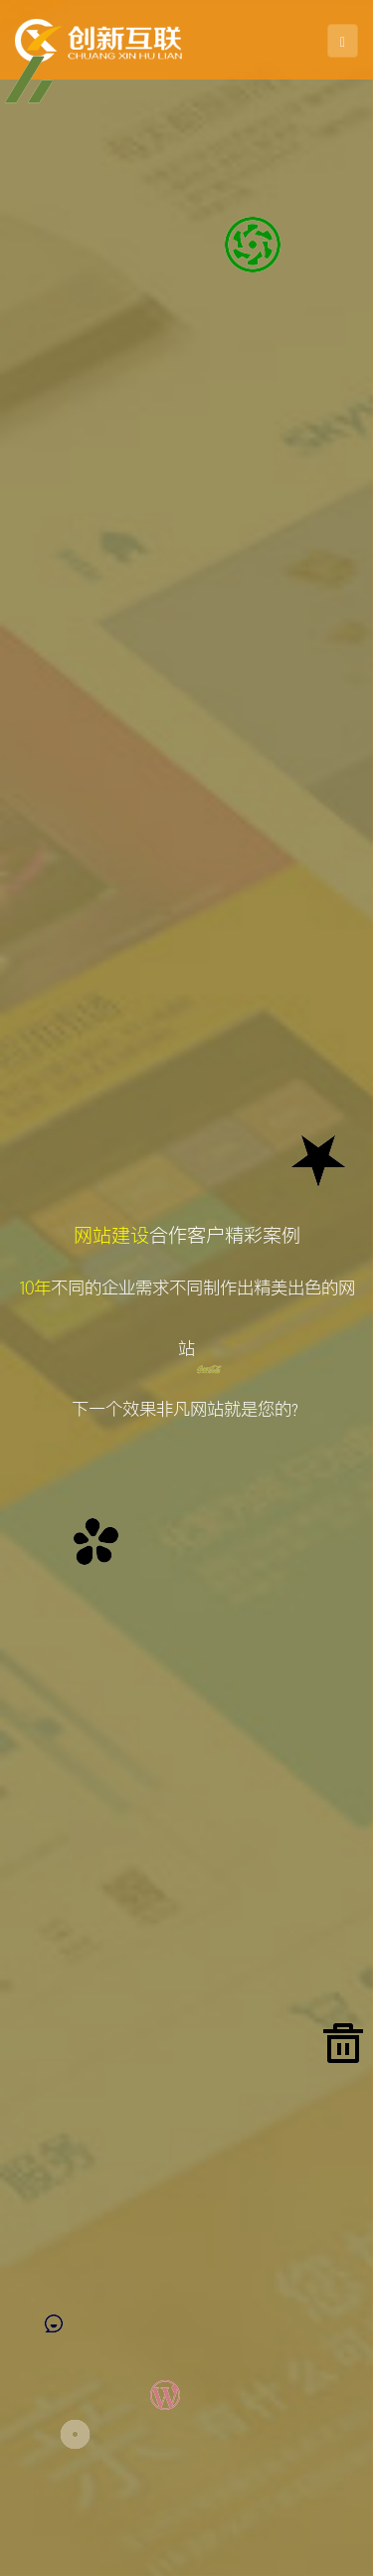  Describe the element at coordinates (209, 1369) in the screenshot. I see `coca-cola brand logo` at that location.